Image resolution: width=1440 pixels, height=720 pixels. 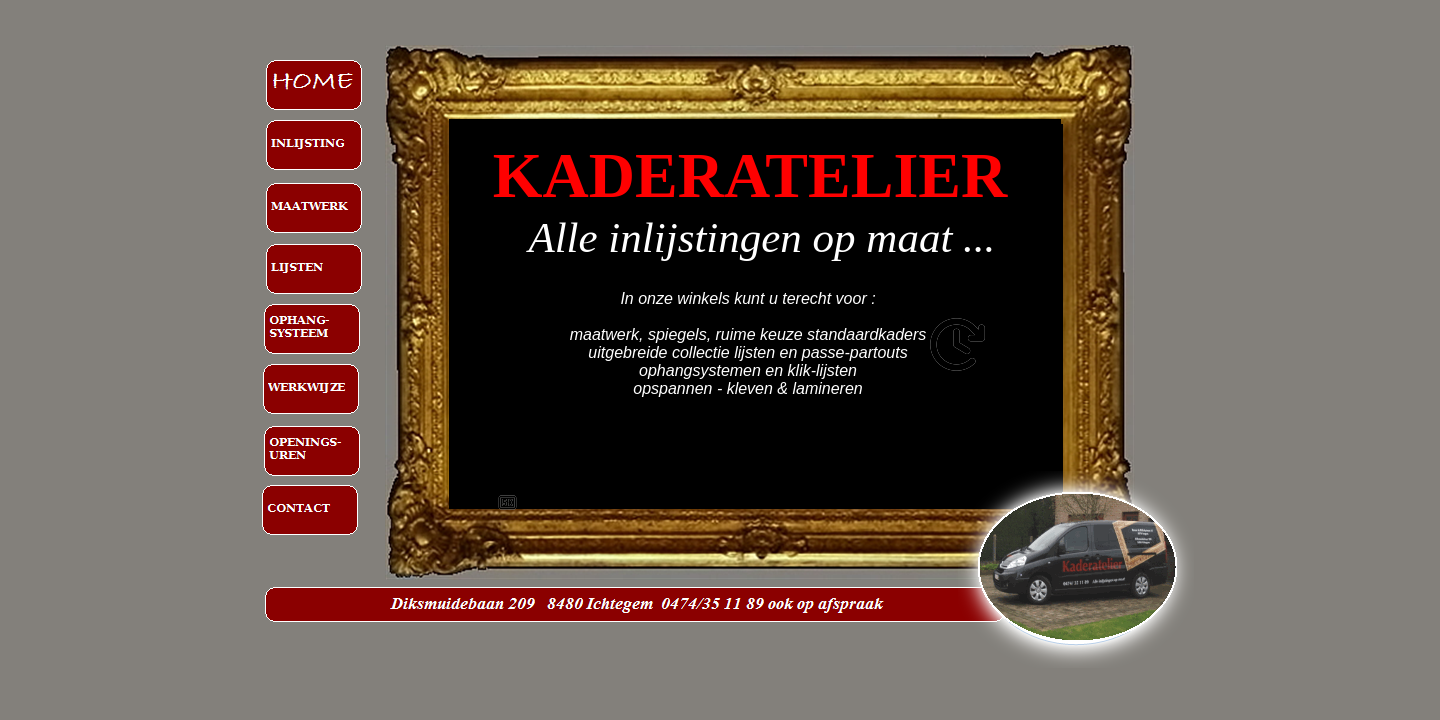 I want to click on indicates 5k video or image resolution, so click(x=507, y=502).